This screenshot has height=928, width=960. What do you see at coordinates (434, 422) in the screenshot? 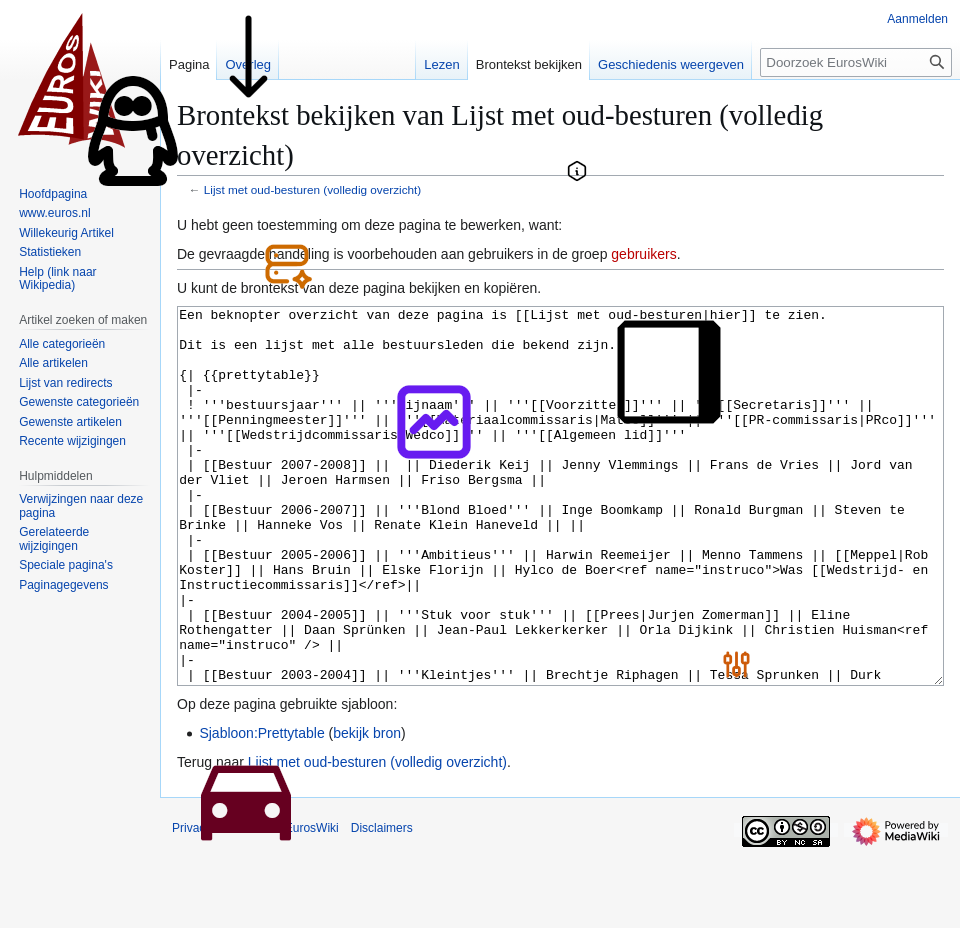
I see `view analytics or statistics` at bounding box center [434, 422].